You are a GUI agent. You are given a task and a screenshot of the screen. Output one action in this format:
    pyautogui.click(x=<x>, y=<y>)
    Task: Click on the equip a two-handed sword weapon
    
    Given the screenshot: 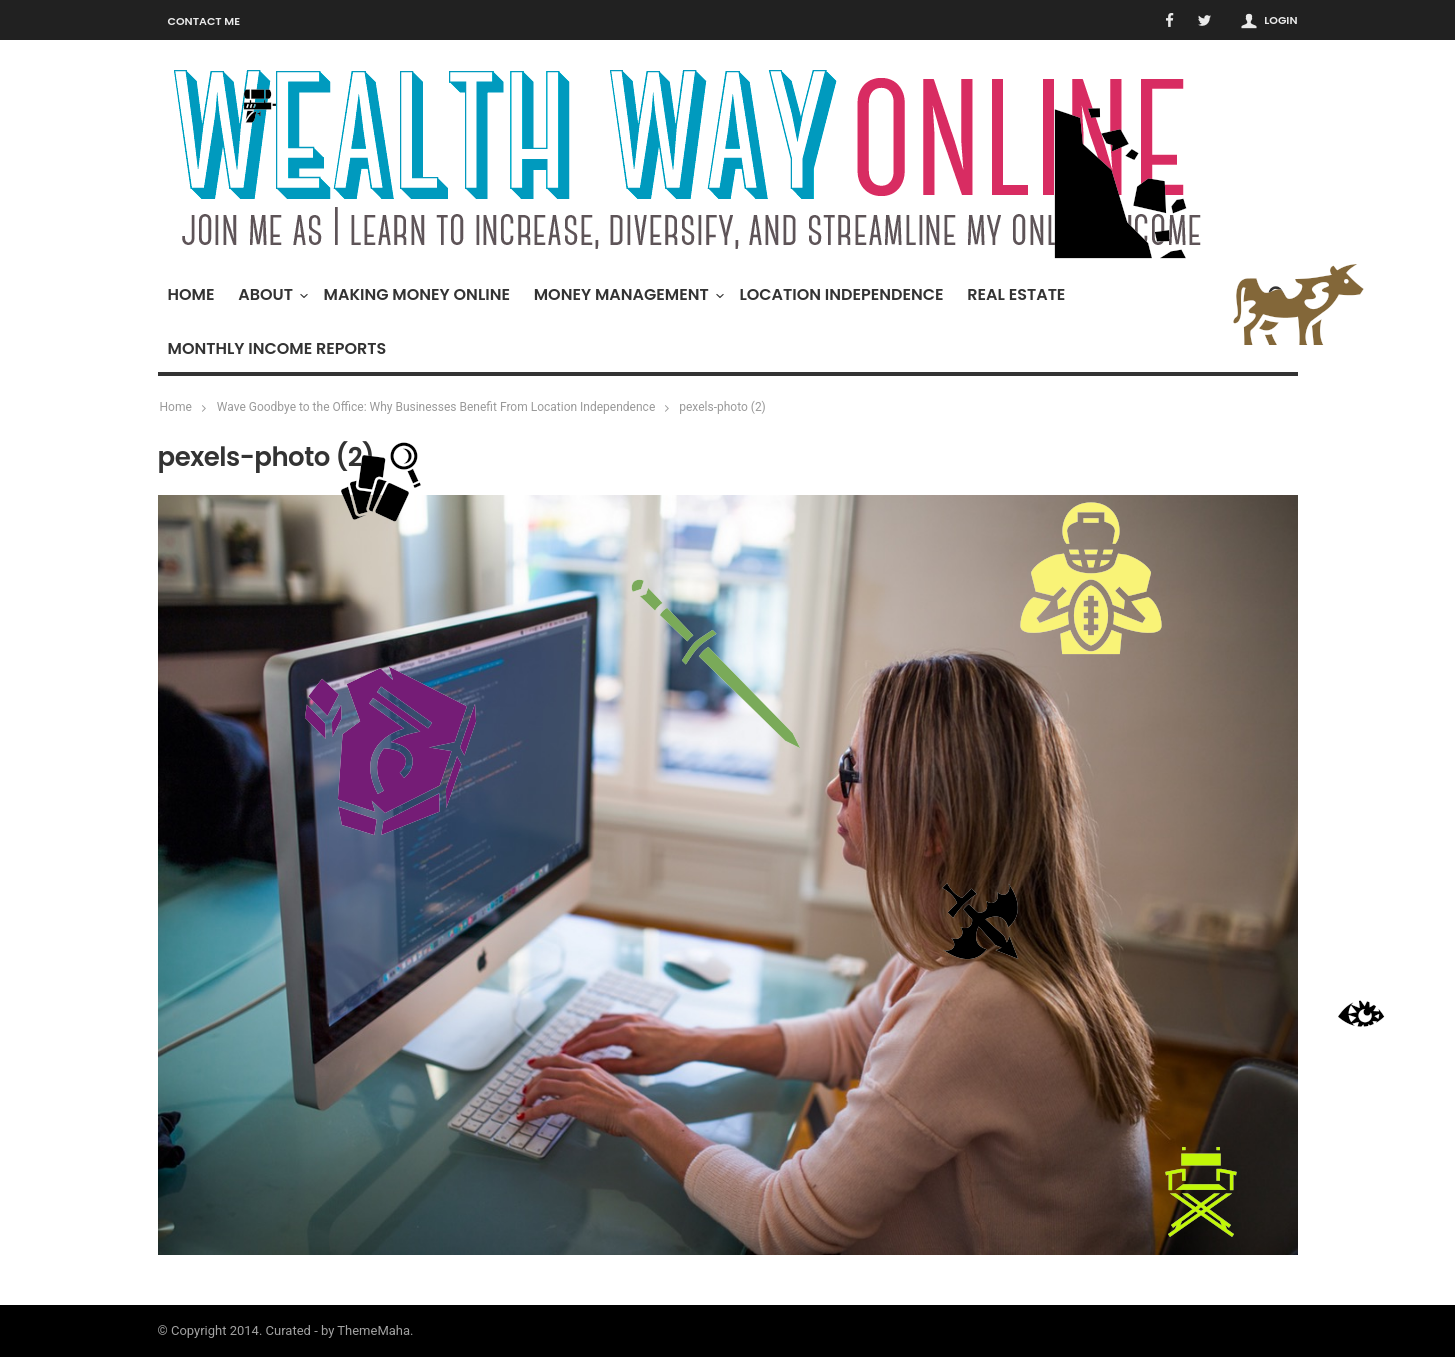 What is the action you would take?
    pyautogui.click(x=716, y=664)
    